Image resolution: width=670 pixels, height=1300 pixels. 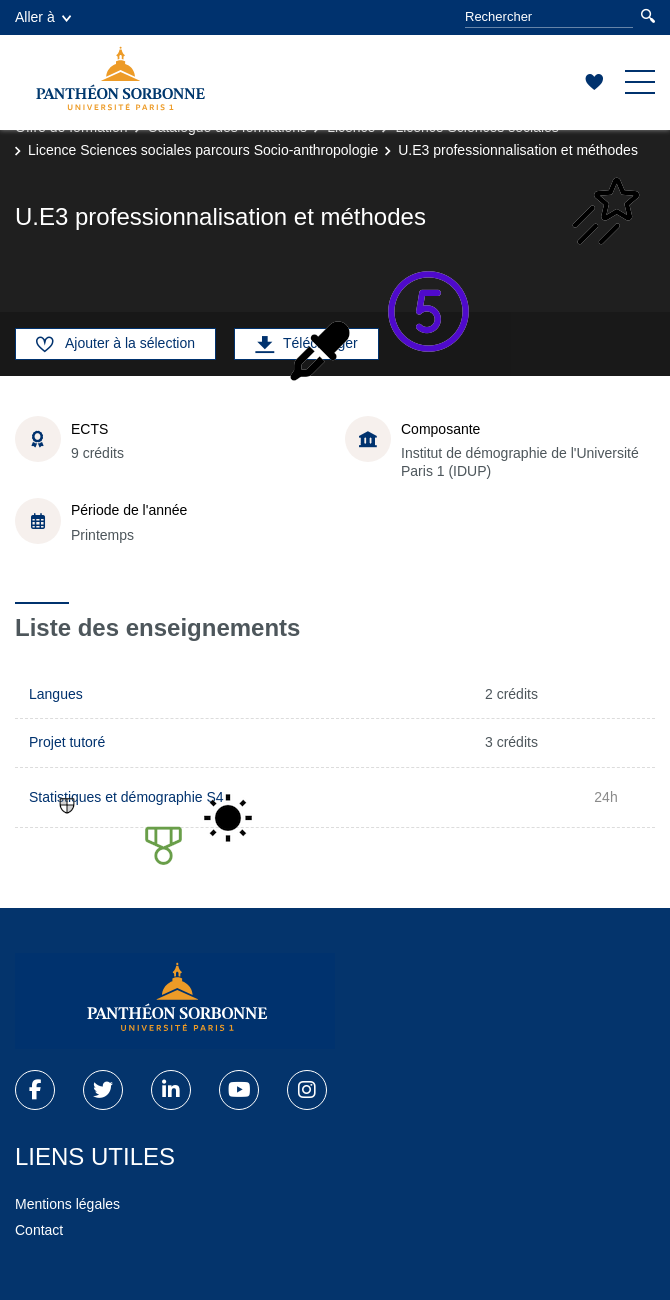 I want to click on view military or veteran status badge, so click(x=163, y=843).